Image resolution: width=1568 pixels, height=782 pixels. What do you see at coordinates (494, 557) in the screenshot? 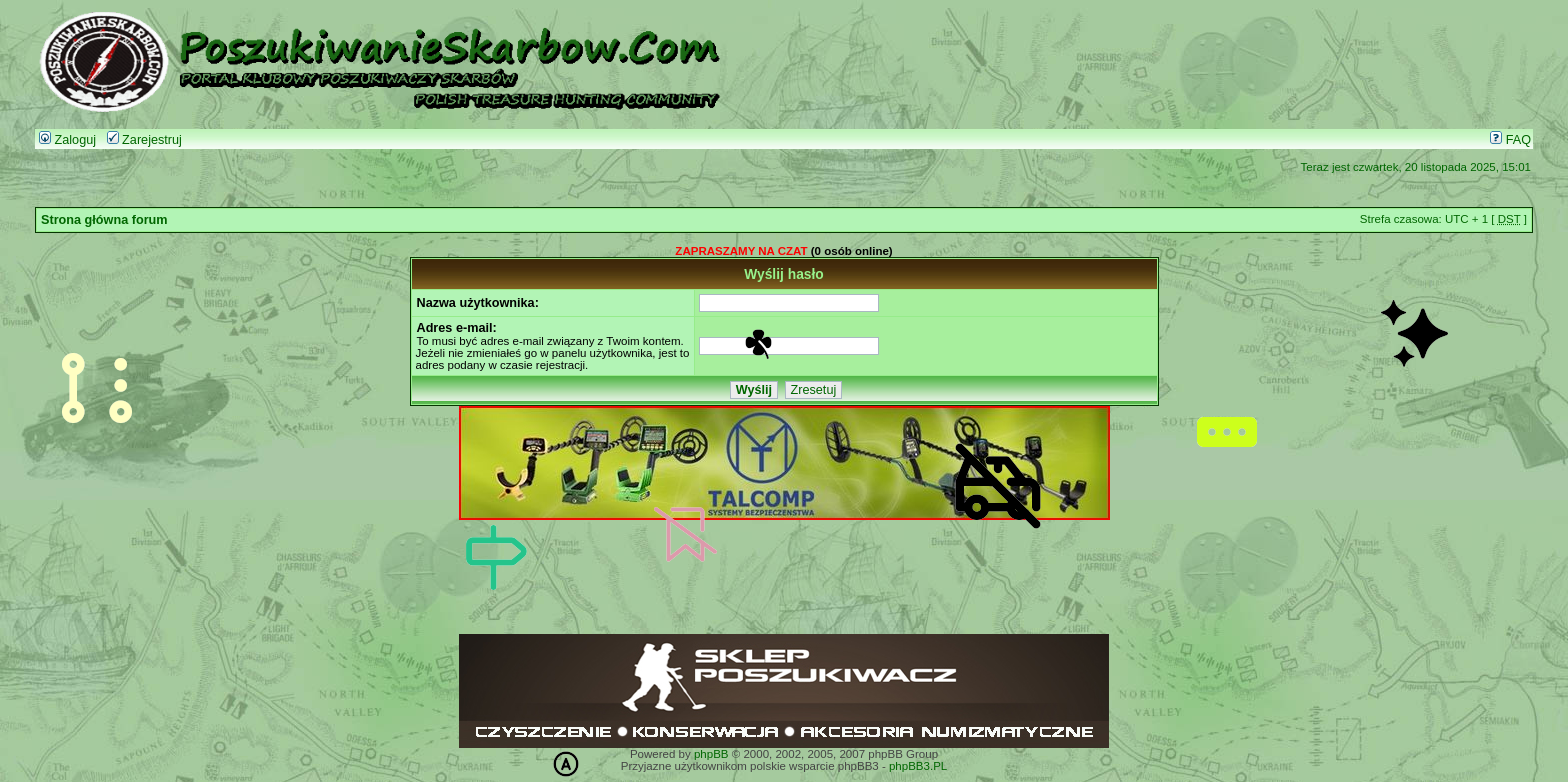
I see `view project milestones` at bounding box center [494, 557].